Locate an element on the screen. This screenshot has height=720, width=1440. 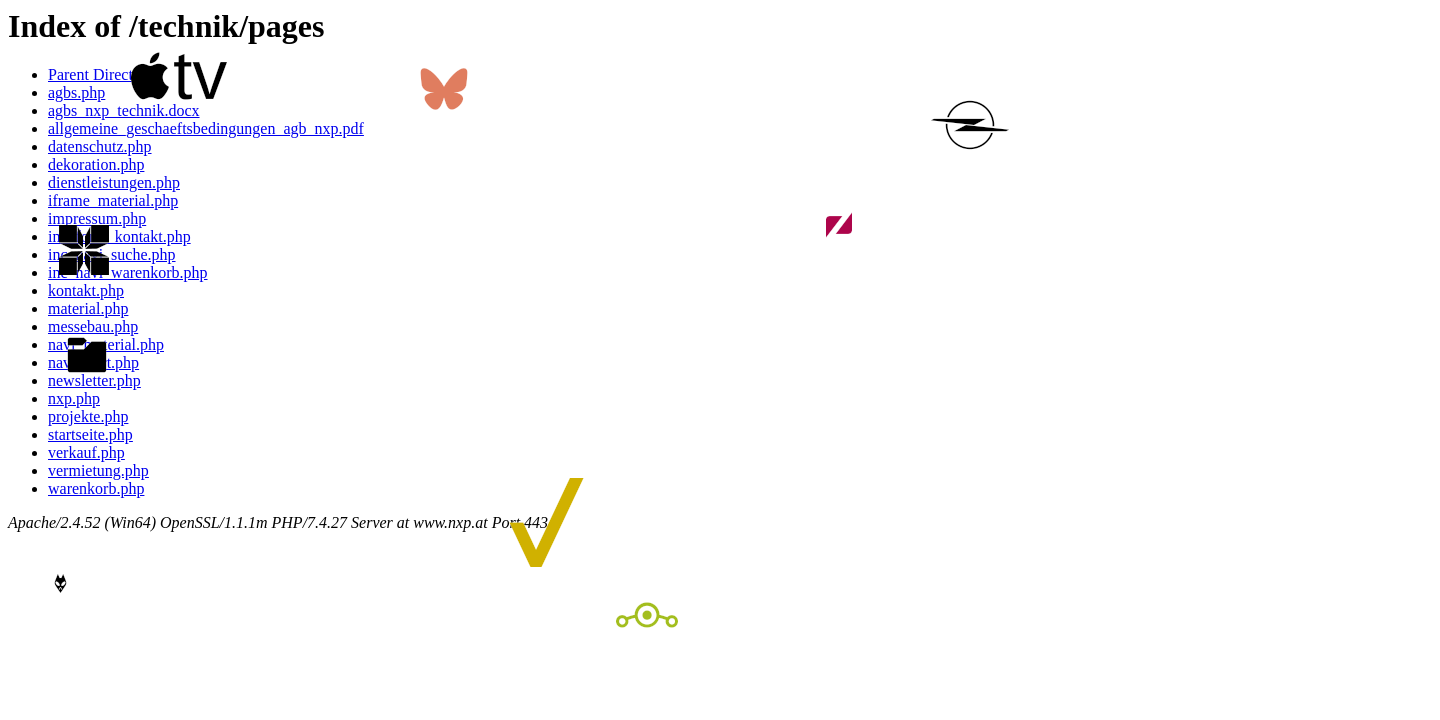
open foobar2000 audio player is located at coordinates (60, 583).